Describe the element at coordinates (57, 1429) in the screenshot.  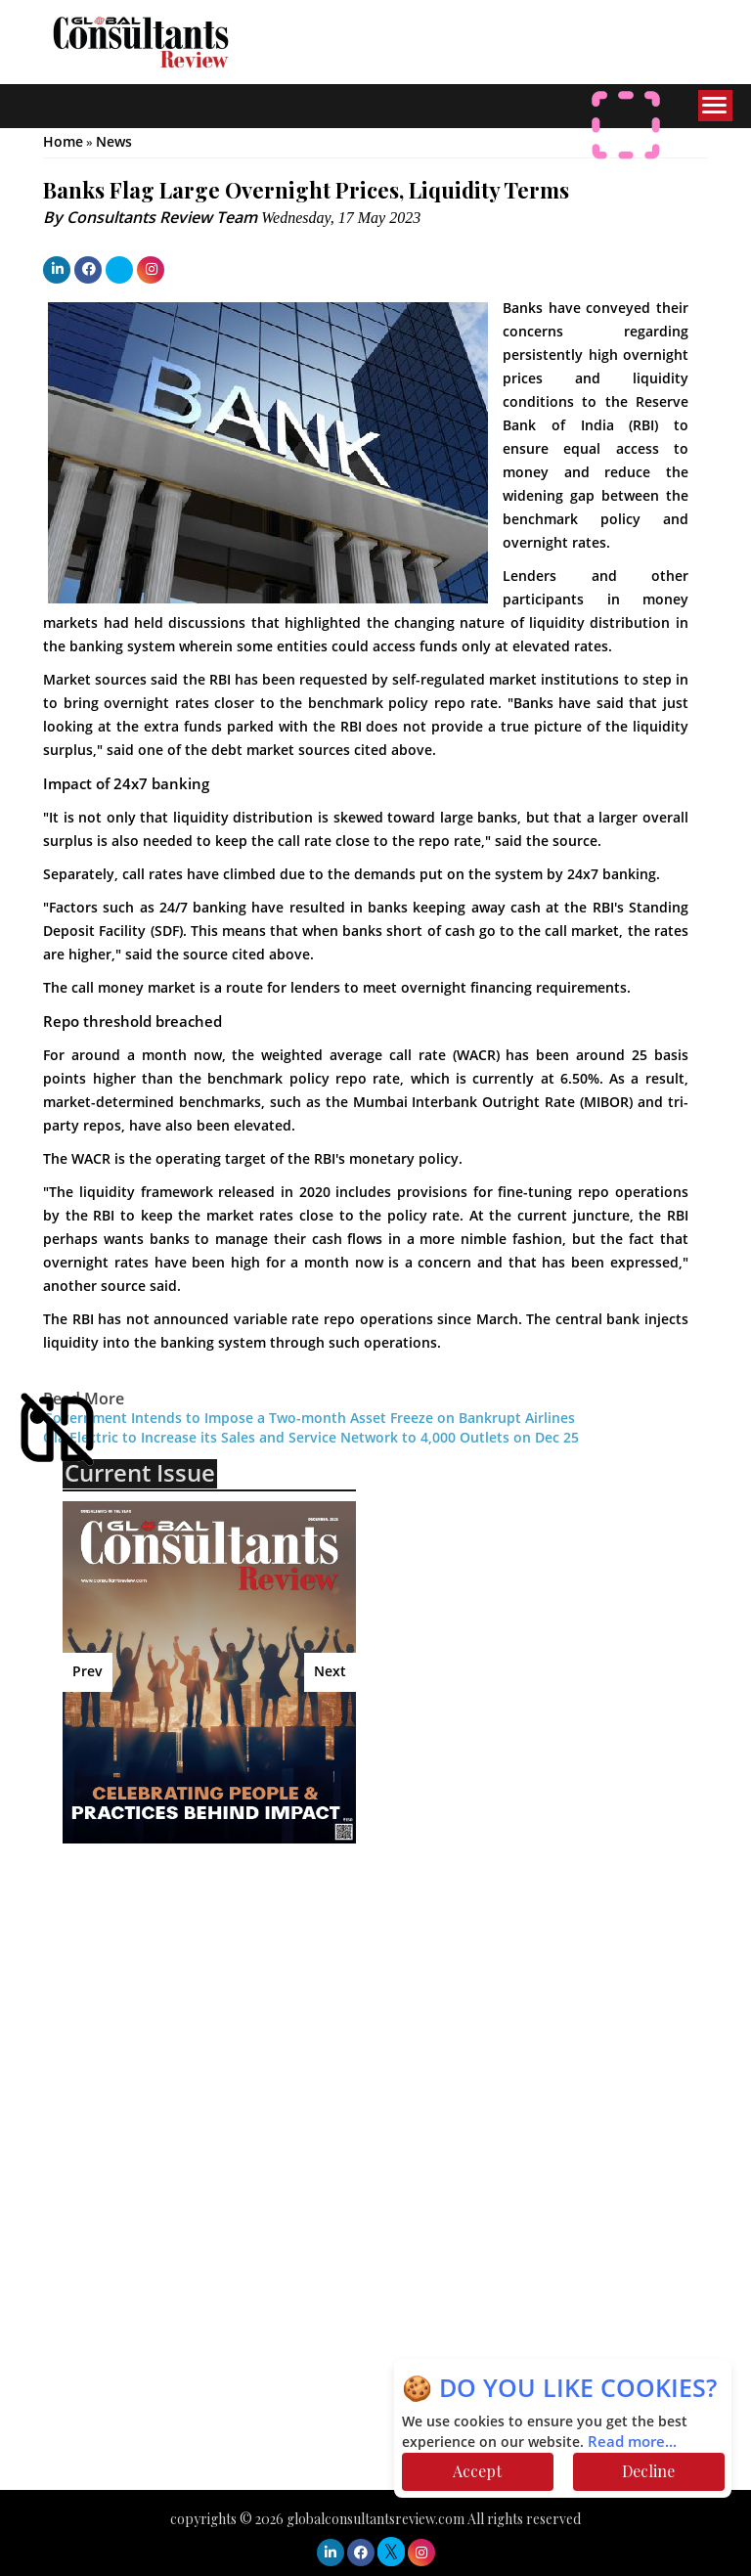
I see `nintendo switch controller disconnected` at that location.